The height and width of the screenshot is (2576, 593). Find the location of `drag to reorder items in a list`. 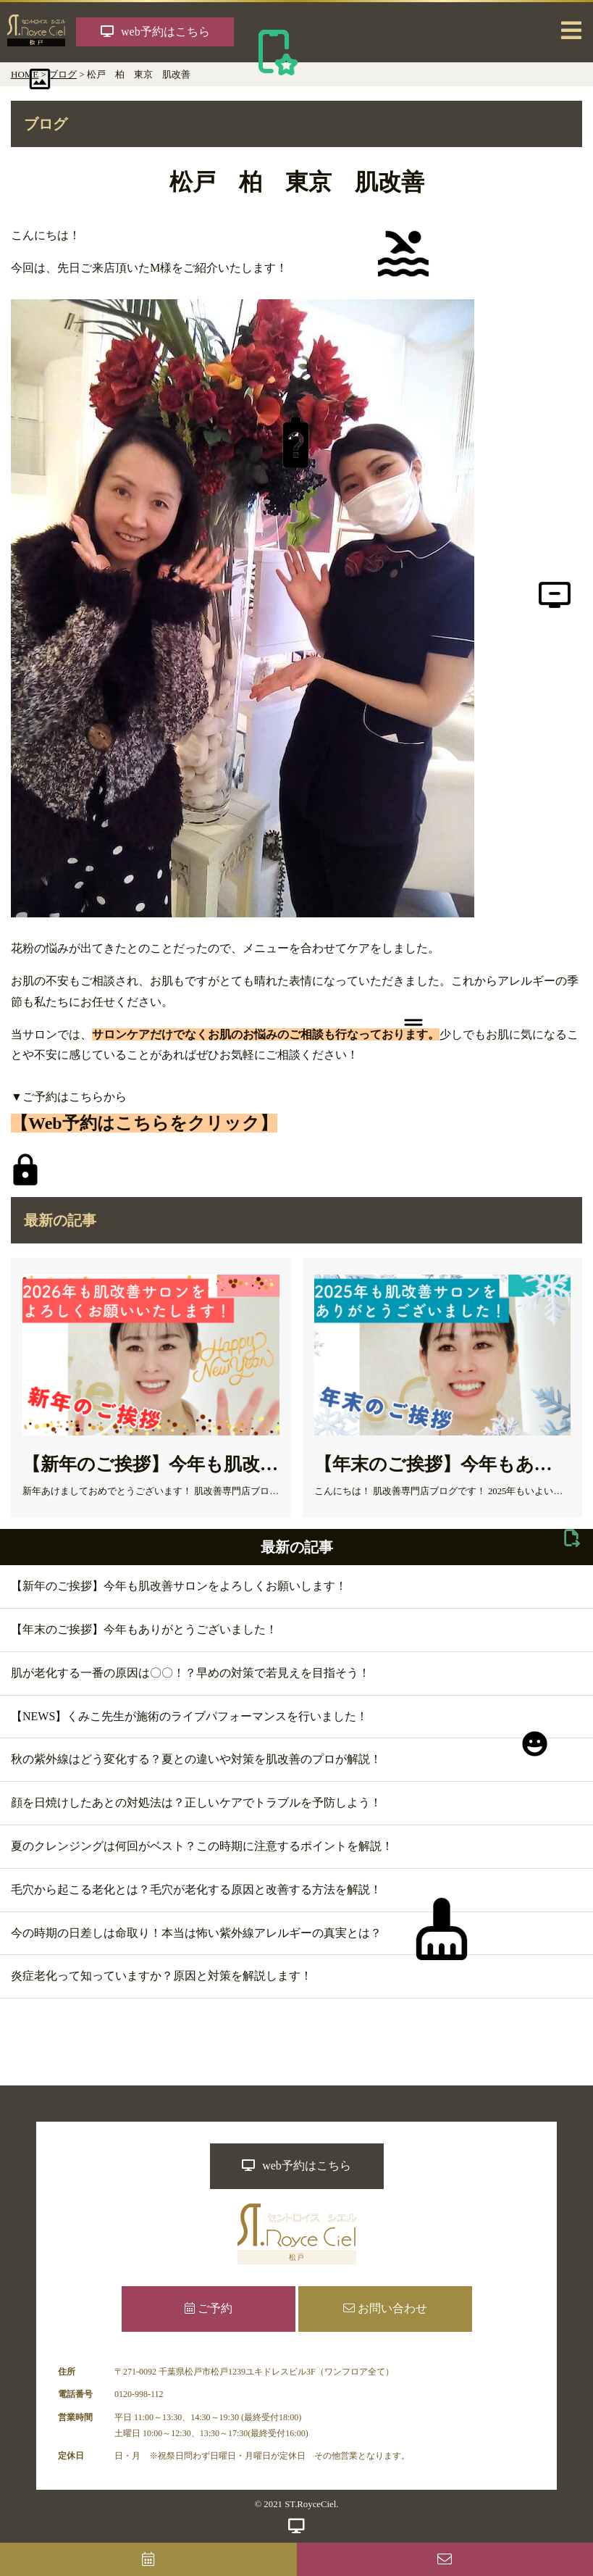

drag to reorder items in a list is located at coordinates (413, 1022).